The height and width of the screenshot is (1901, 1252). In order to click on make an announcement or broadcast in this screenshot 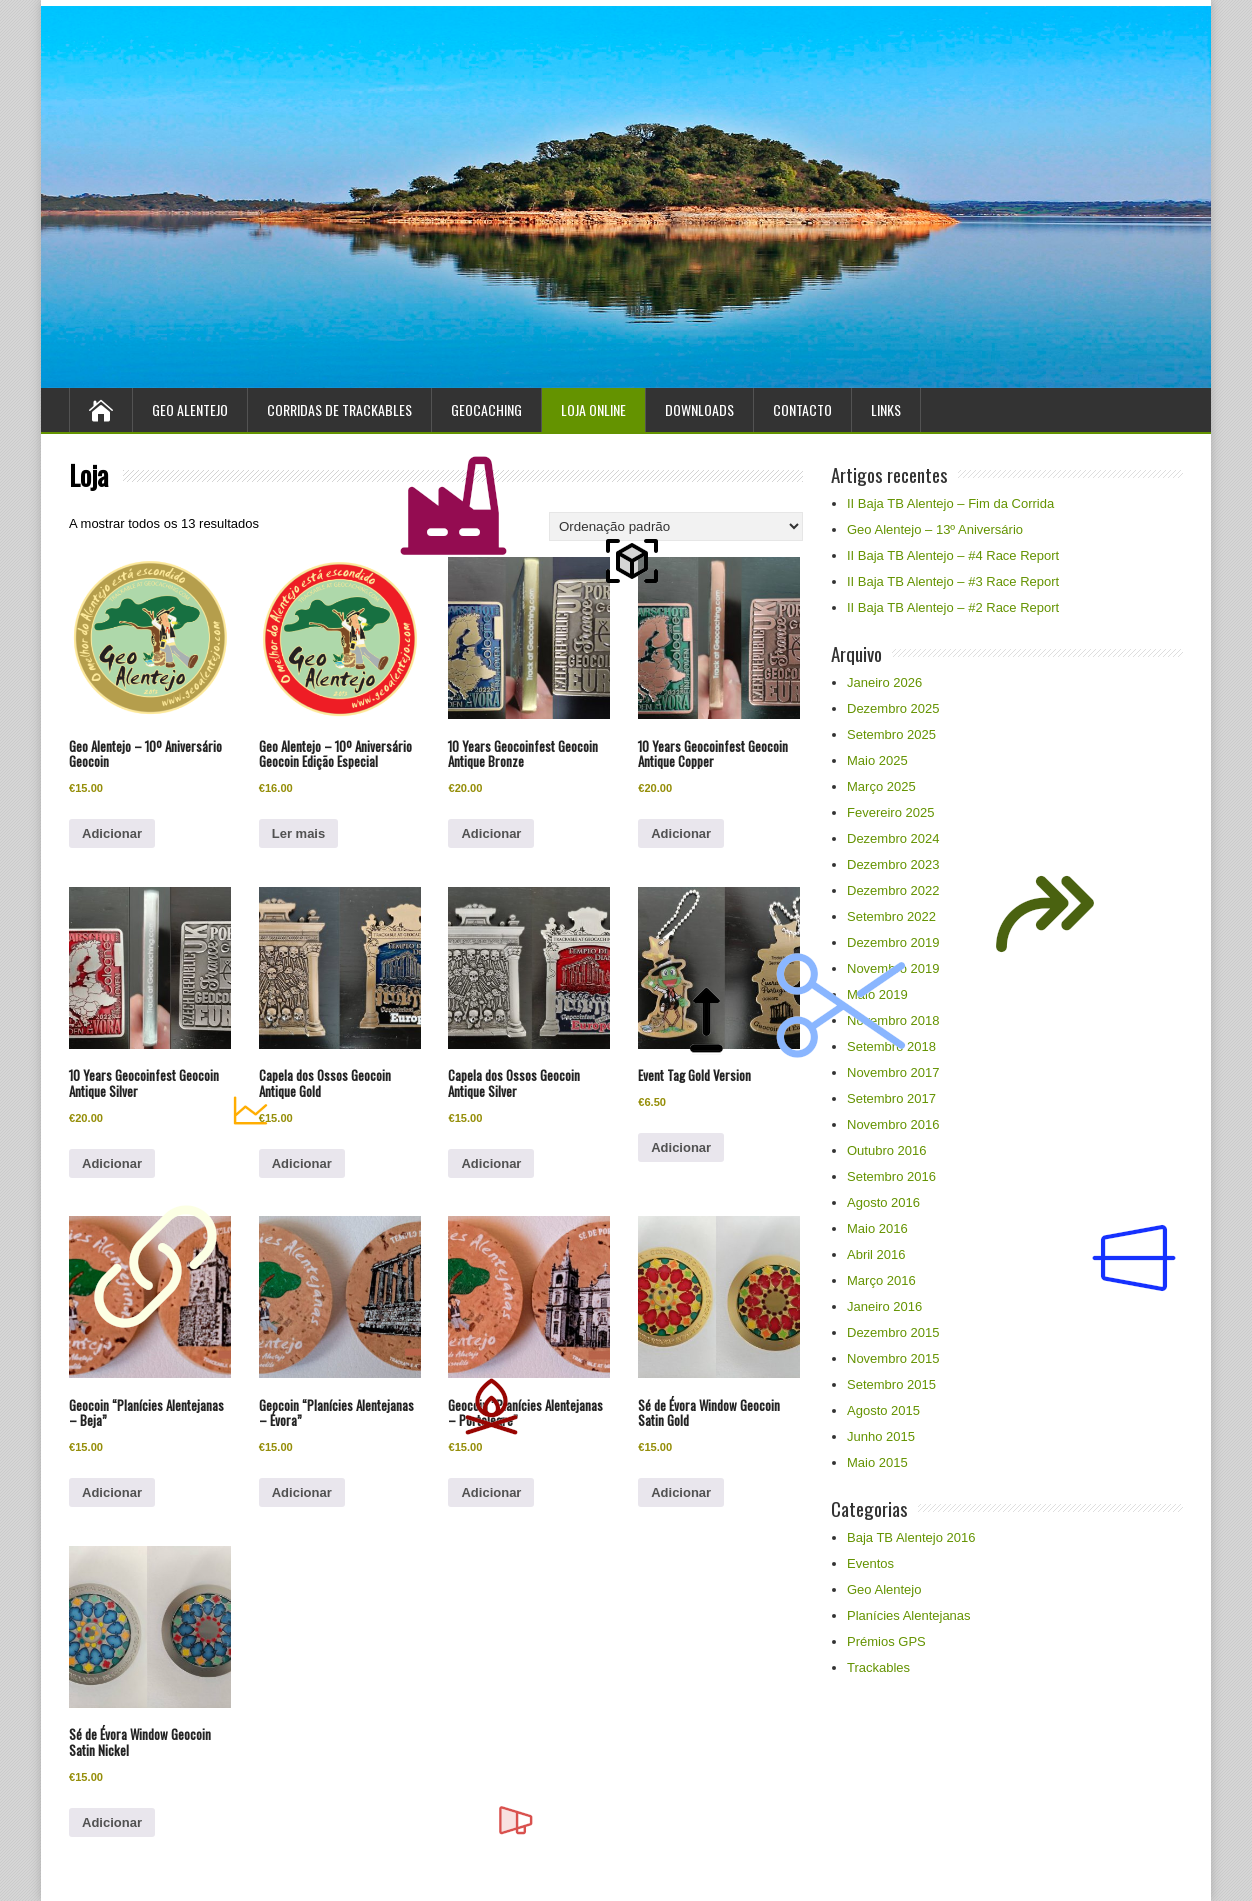, I will do `click(514, 1821)`.